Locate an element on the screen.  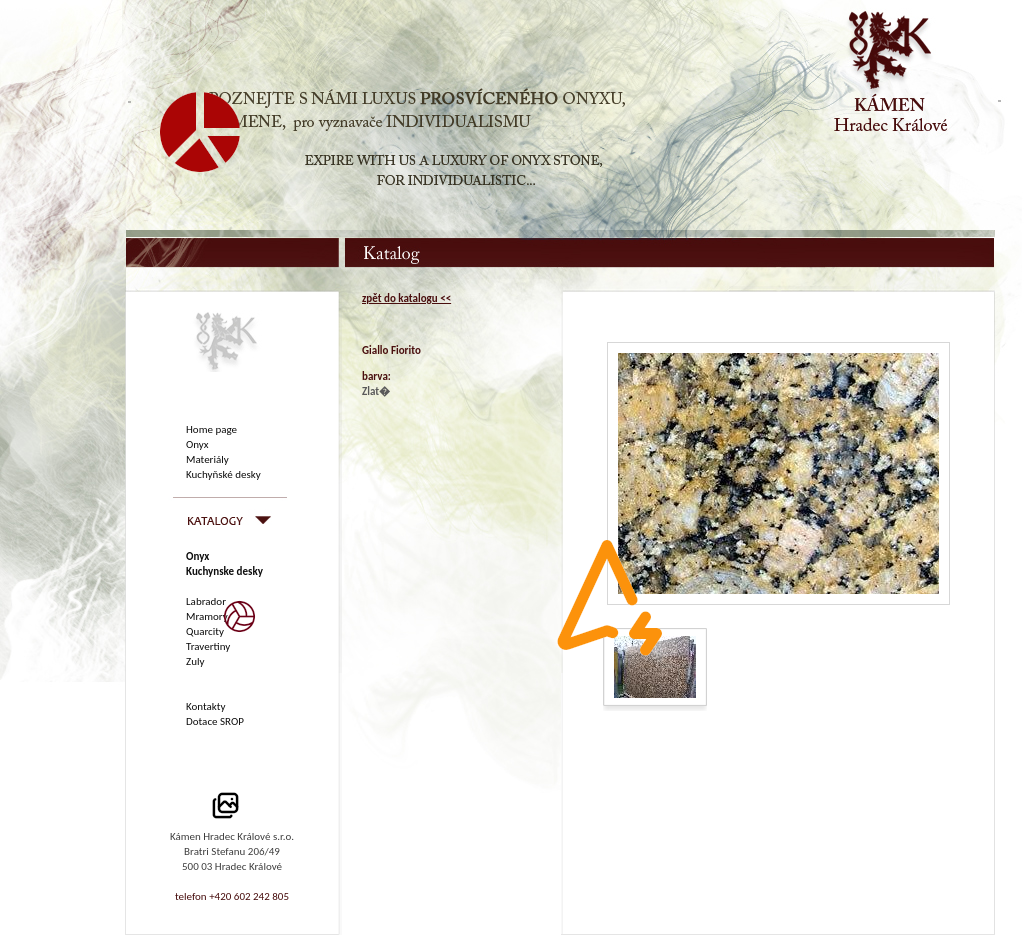
quick navigation or fast route option is located at coordinates (607, 595).